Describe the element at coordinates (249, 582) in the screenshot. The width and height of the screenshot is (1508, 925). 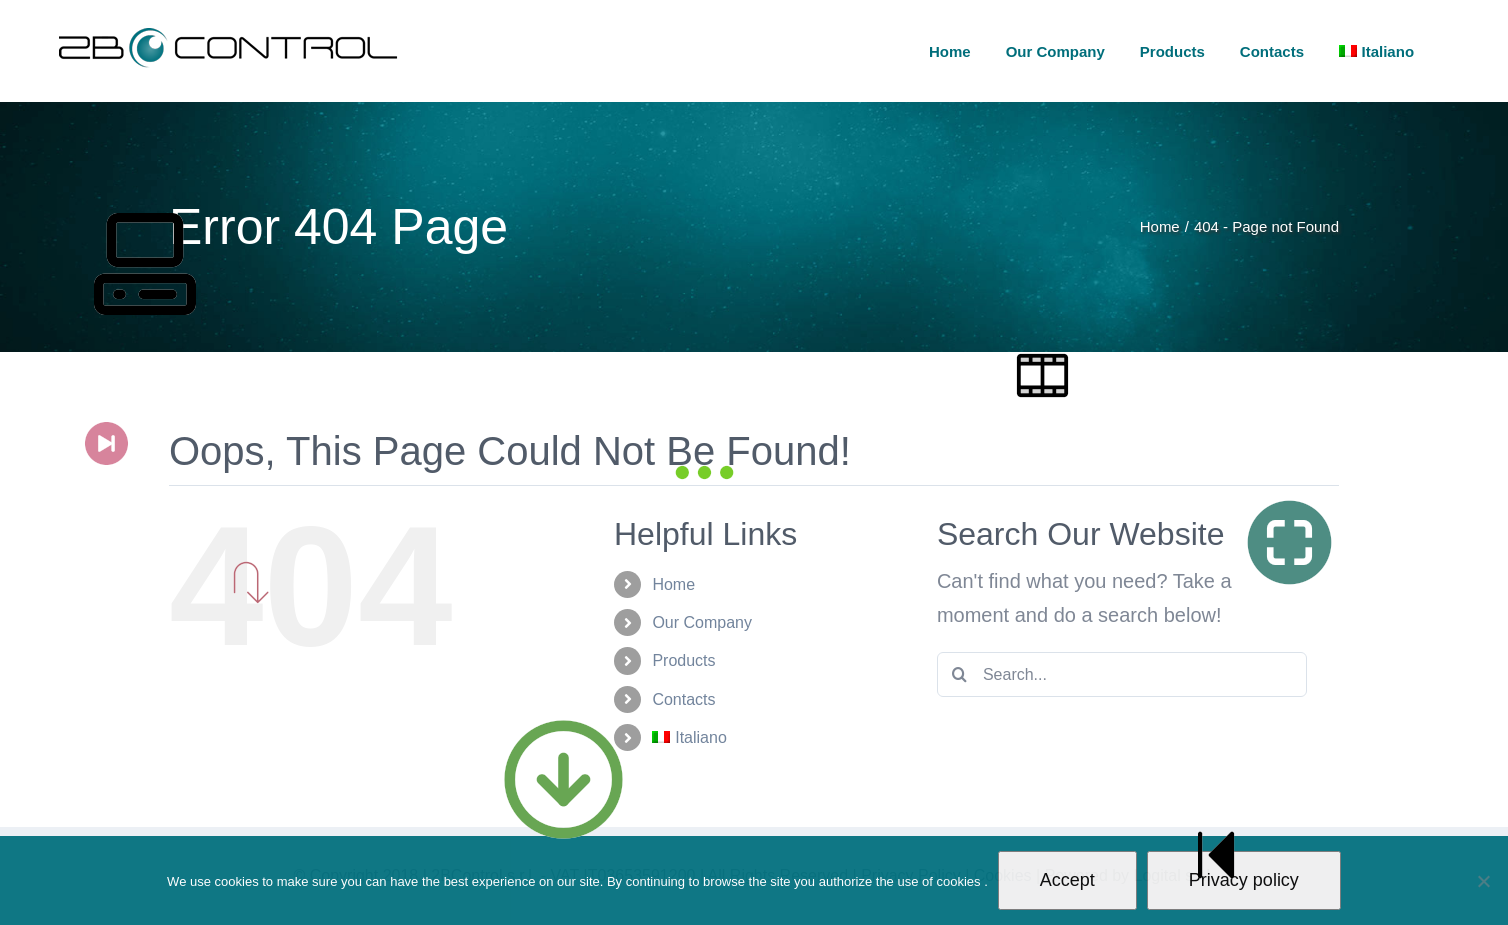
I see `redo or repeat last action` at that location.